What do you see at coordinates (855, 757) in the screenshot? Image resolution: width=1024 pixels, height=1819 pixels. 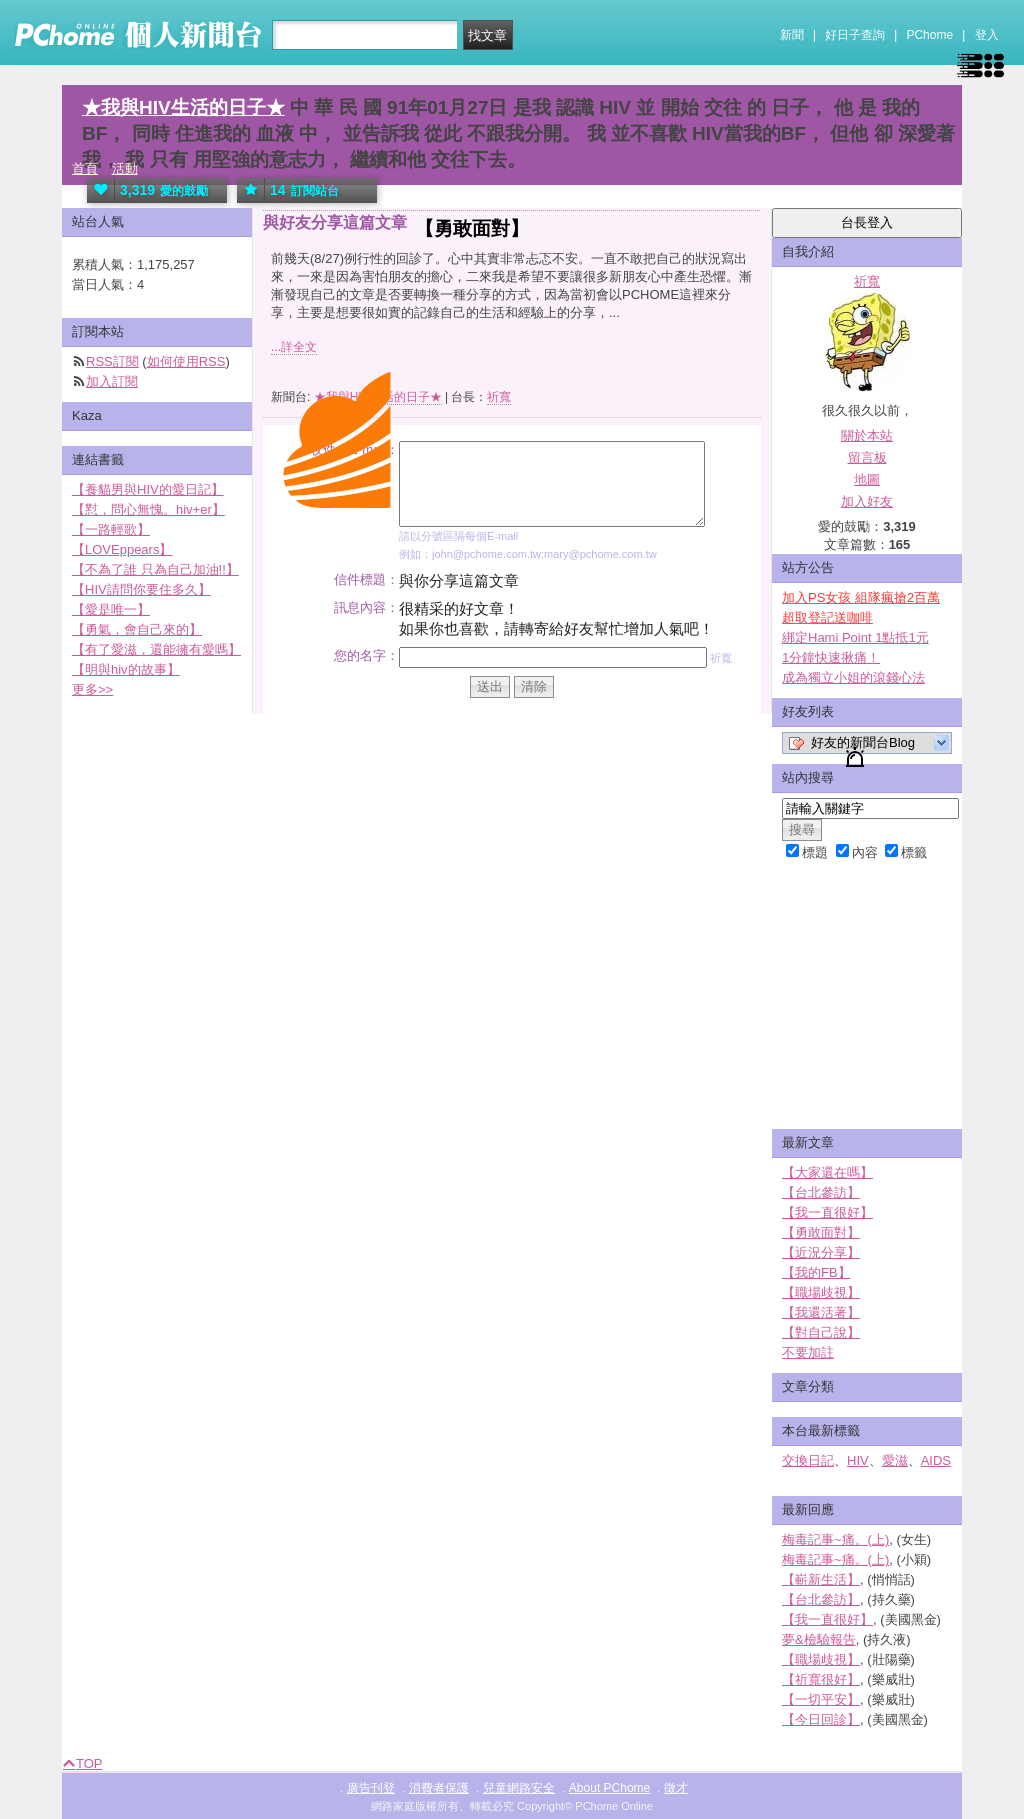 I see `indicates a system warning or alert` at bounding box center [855, 757].